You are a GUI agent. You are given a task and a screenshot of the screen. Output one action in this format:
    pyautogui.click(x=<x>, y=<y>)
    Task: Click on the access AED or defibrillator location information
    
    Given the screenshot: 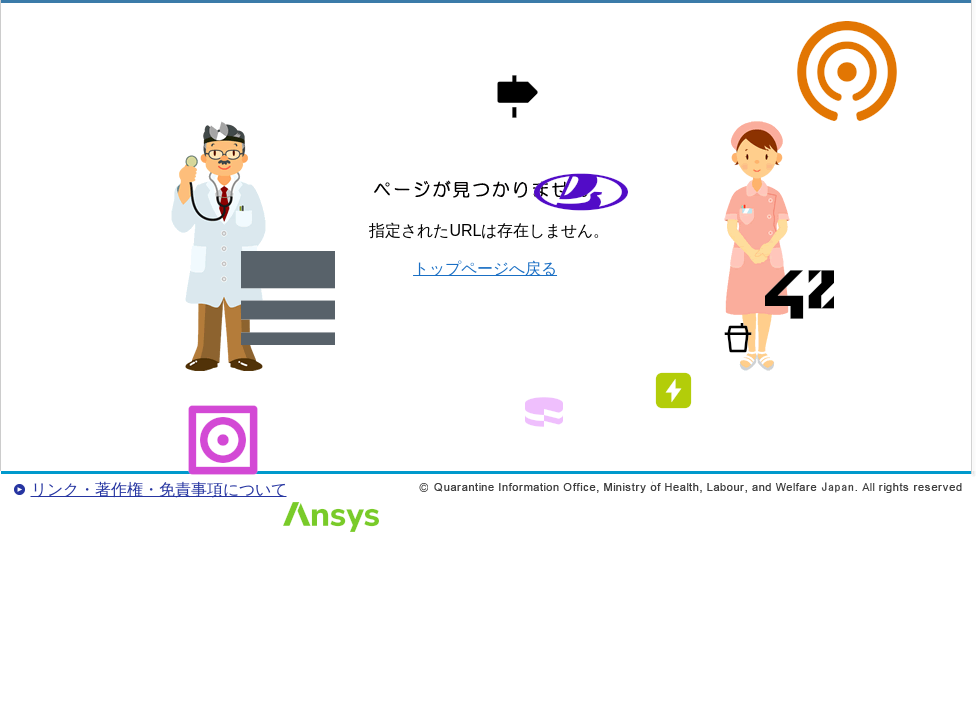 What is the action you would take?
    pyautogui.click(x=673, y=390)
    